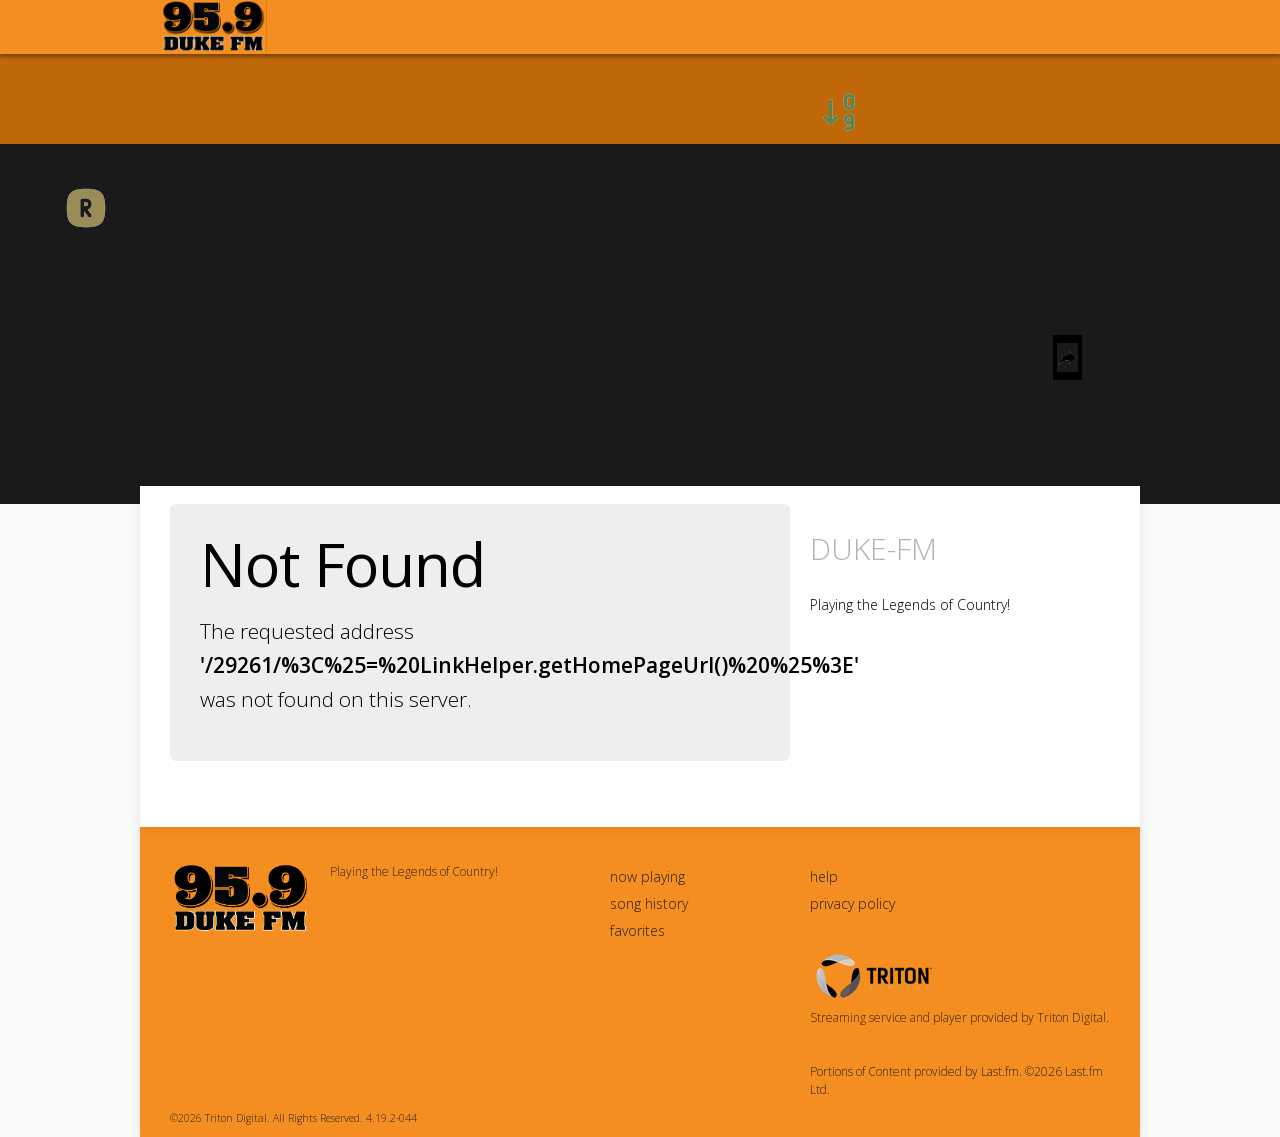 This screenshot has width=1280, height=1137. I want to click on indicates a rating or review feature, so click(86, 208).